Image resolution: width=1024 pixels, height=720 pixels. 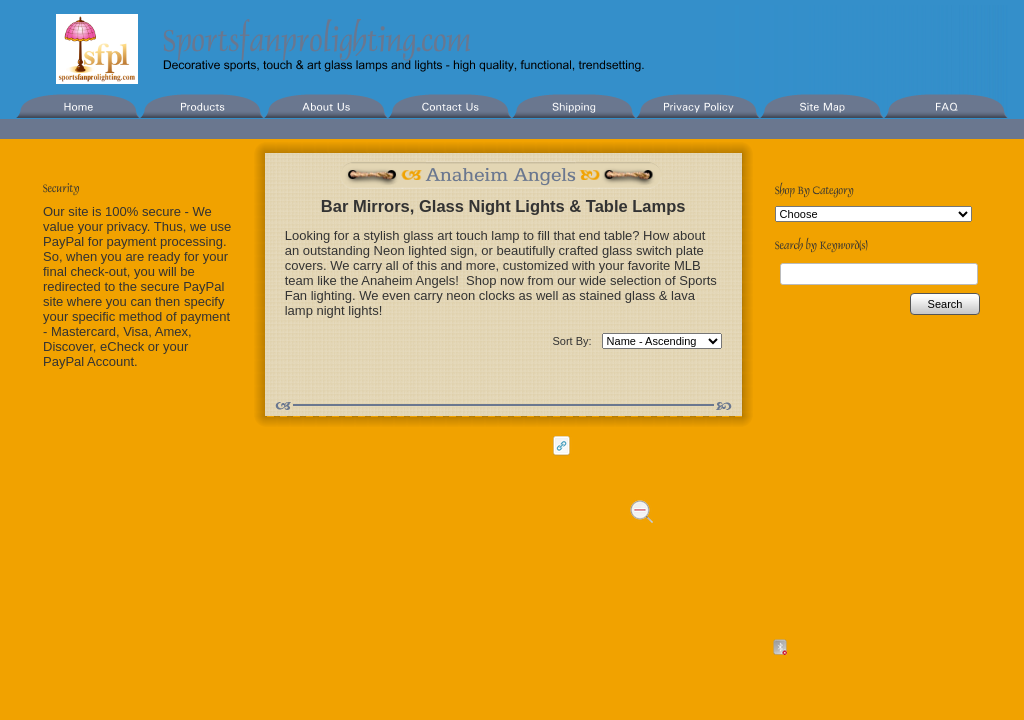 I want to click on a windows internet shortcut file, so click(x=561, y=445).